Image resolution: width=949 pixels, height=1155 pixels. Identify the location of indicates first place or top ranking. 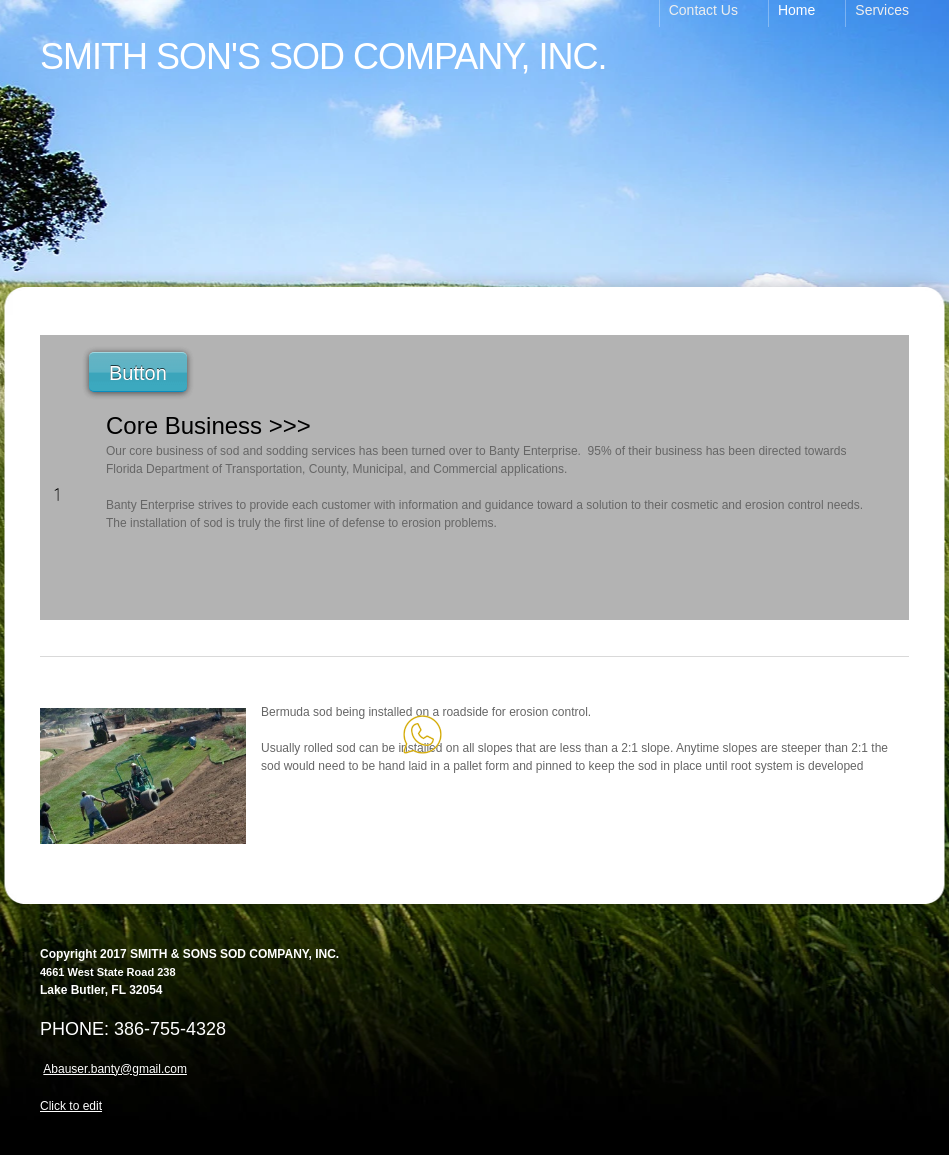
(57, 494).